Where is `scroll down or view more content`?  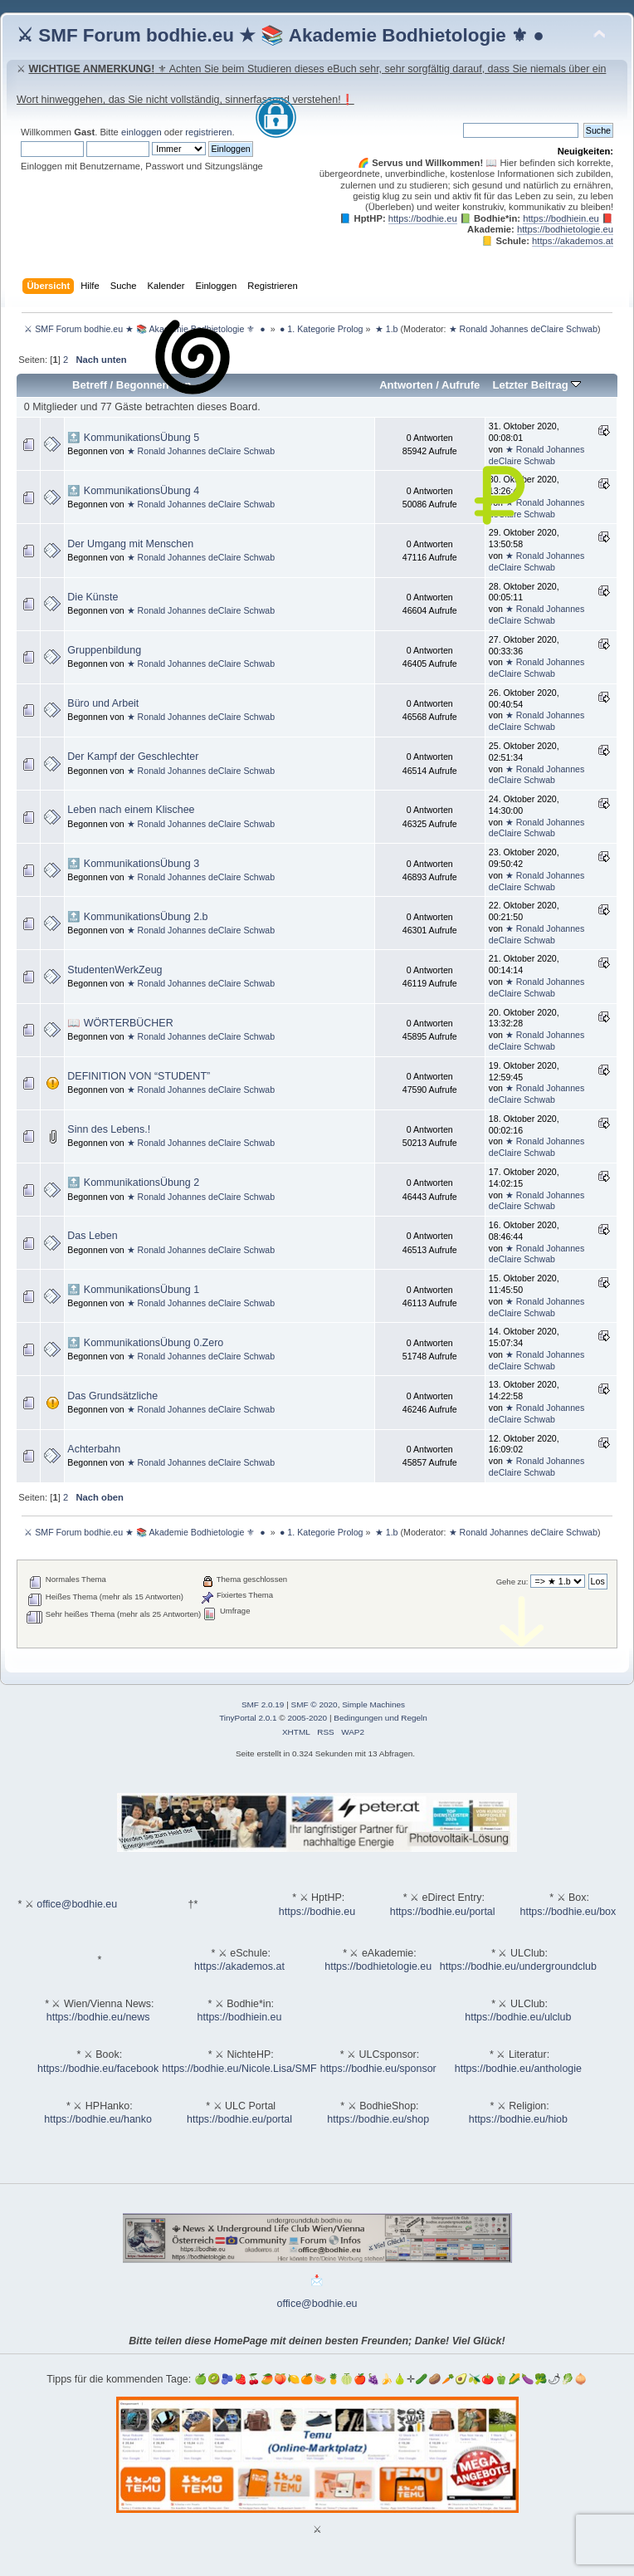 scroll down or view more content is located at coordinates (521, 1621).